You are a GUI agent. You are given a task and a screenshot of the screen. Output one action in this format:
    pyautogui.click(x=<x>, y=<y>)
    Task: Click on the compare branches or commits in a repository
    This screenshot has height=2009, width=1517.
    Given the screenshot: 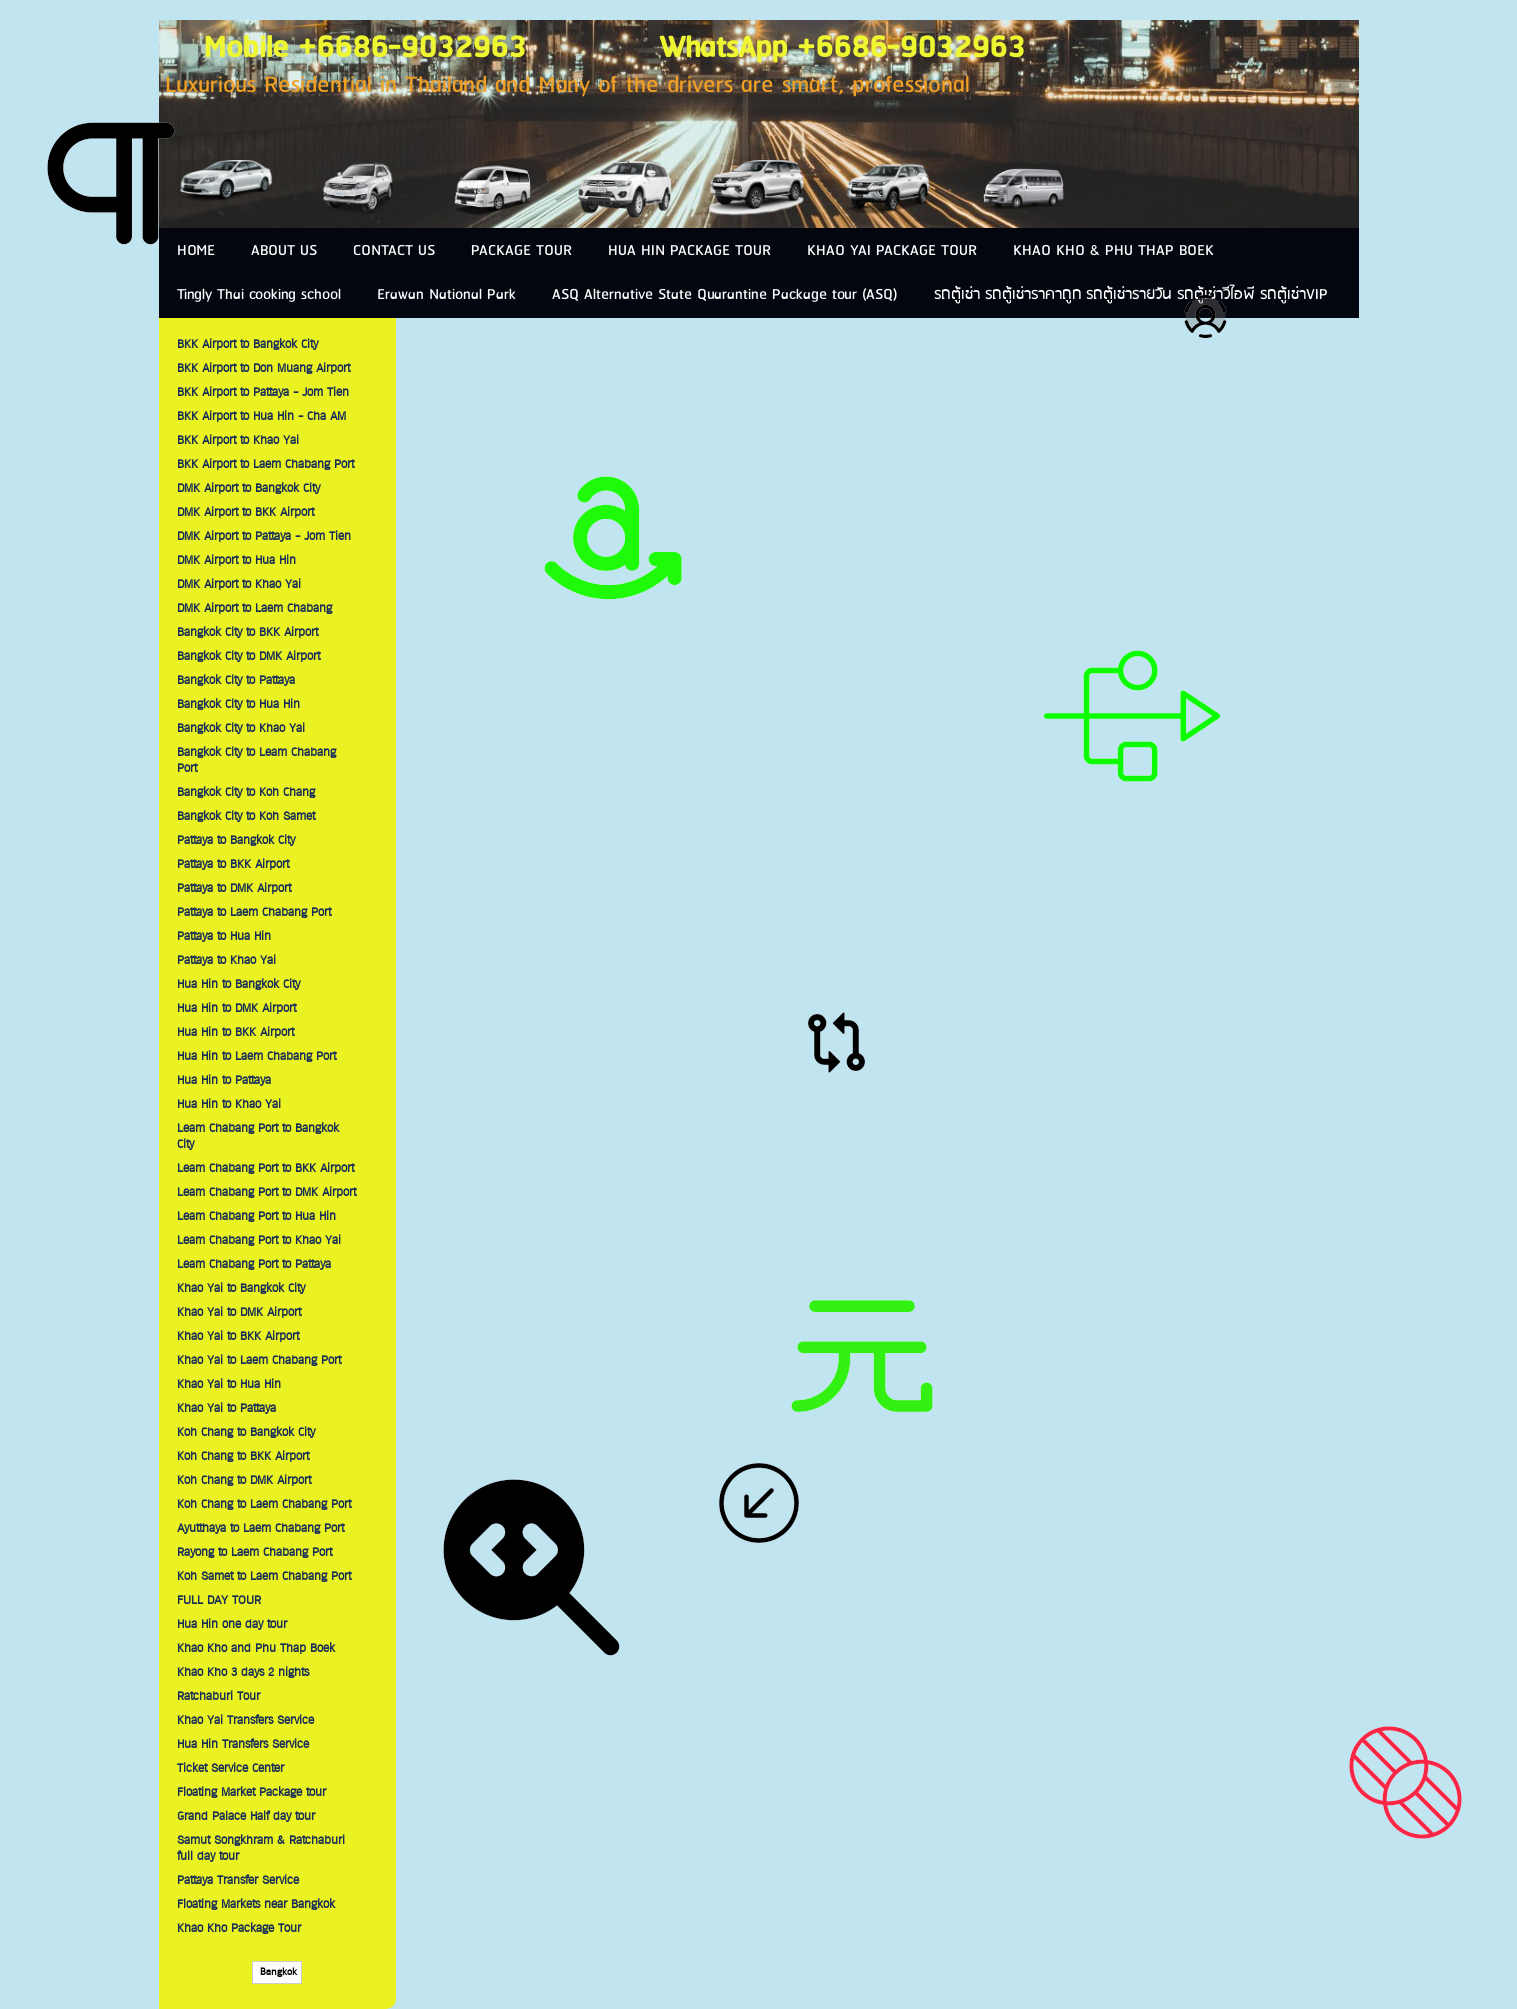 What is the action you would take?
    pyautogui.click(x=836, y=1042)
    